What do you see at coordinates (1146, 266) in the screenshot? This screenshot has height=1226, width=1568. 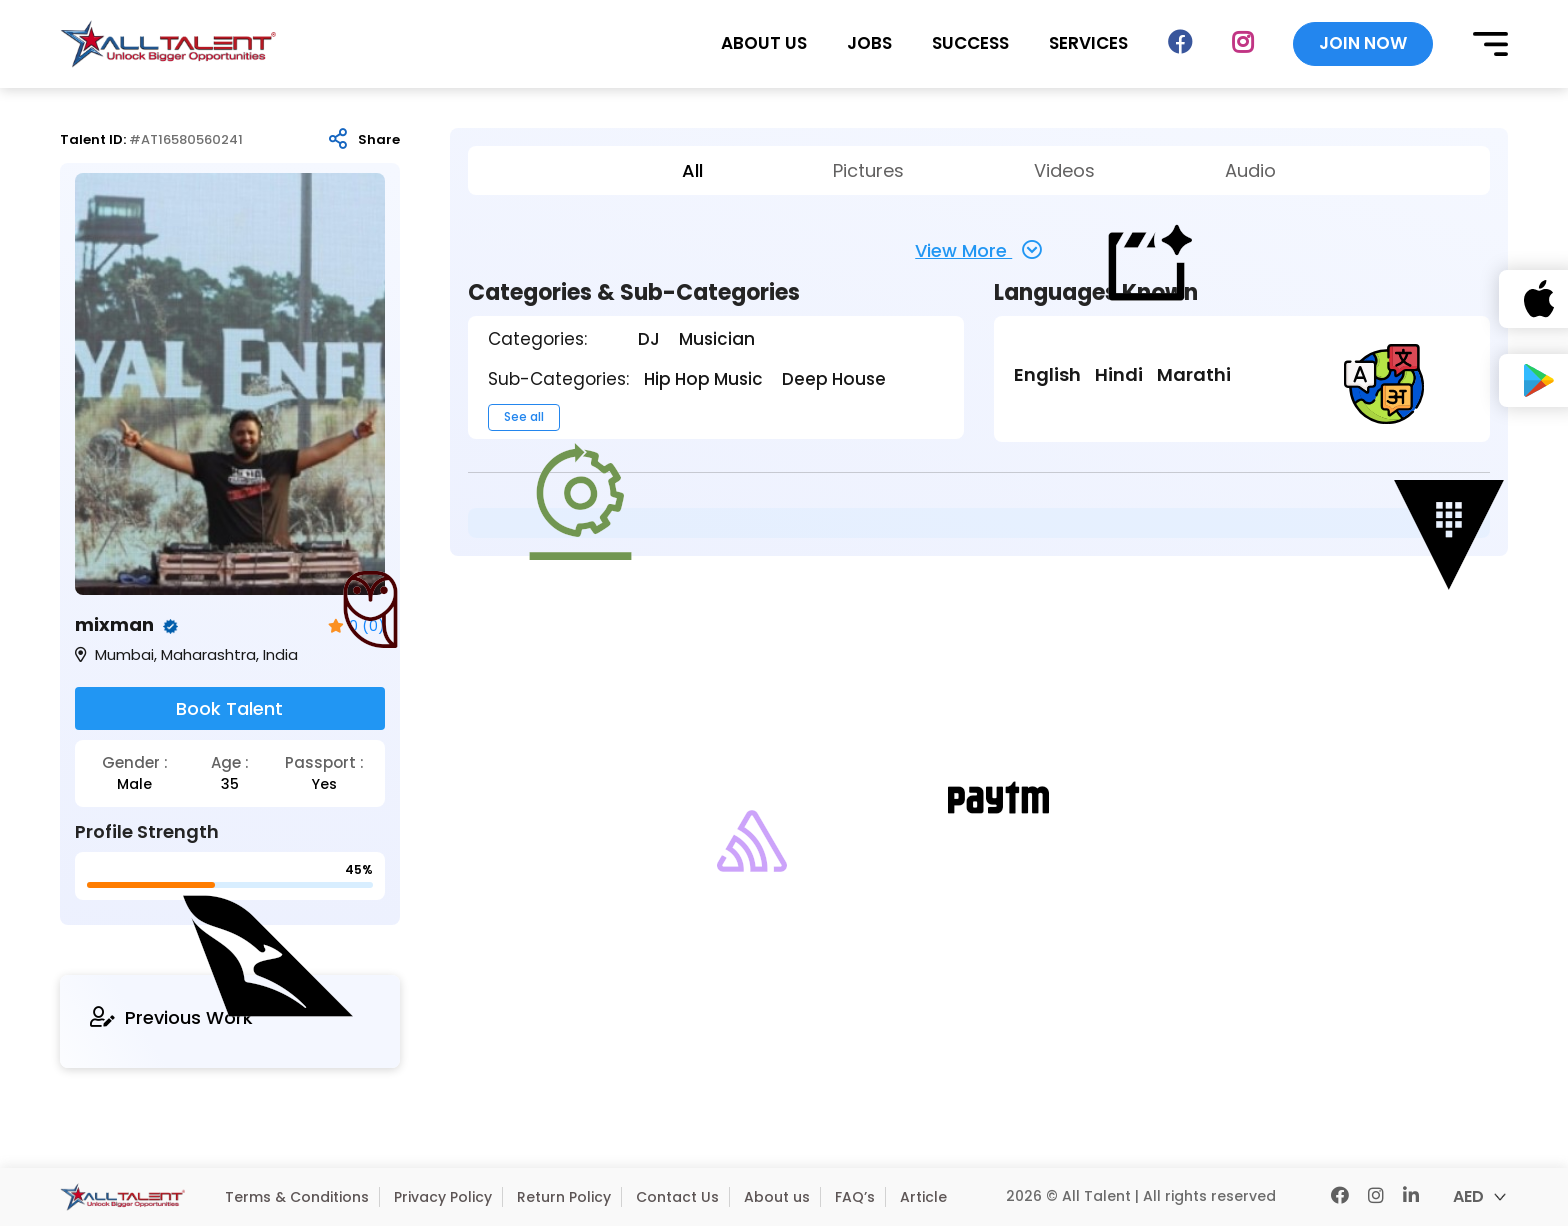 I see `generate video content using AI` at bounding box center [1146, 266].